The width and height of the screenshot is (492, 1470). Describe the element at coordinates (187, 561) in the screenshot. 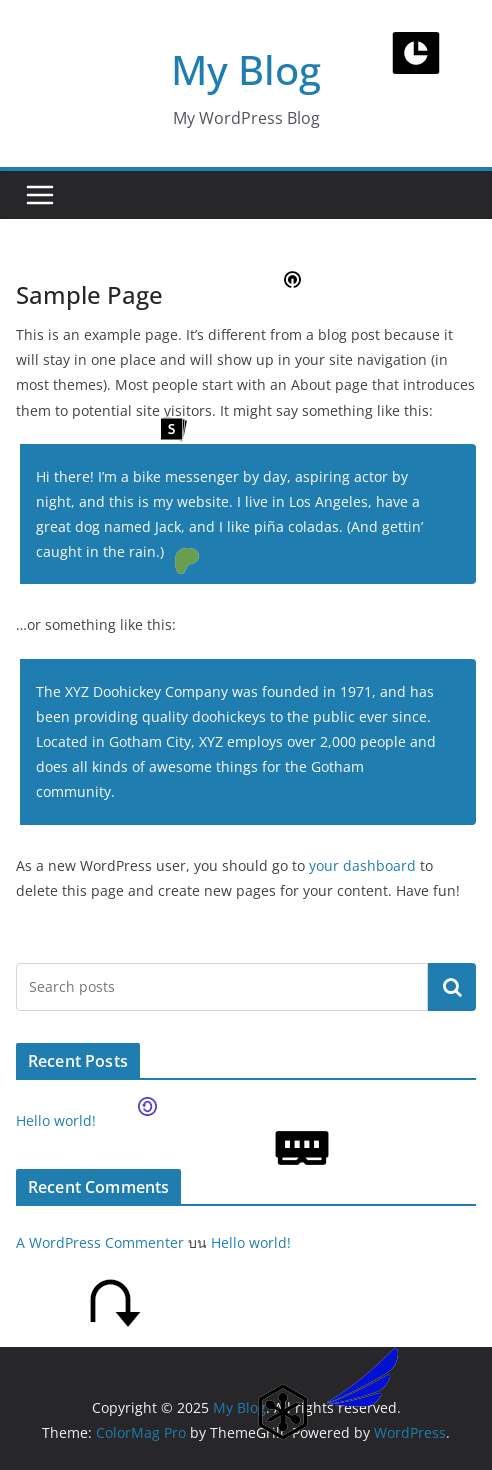

I see `visit patreon page` at that location.